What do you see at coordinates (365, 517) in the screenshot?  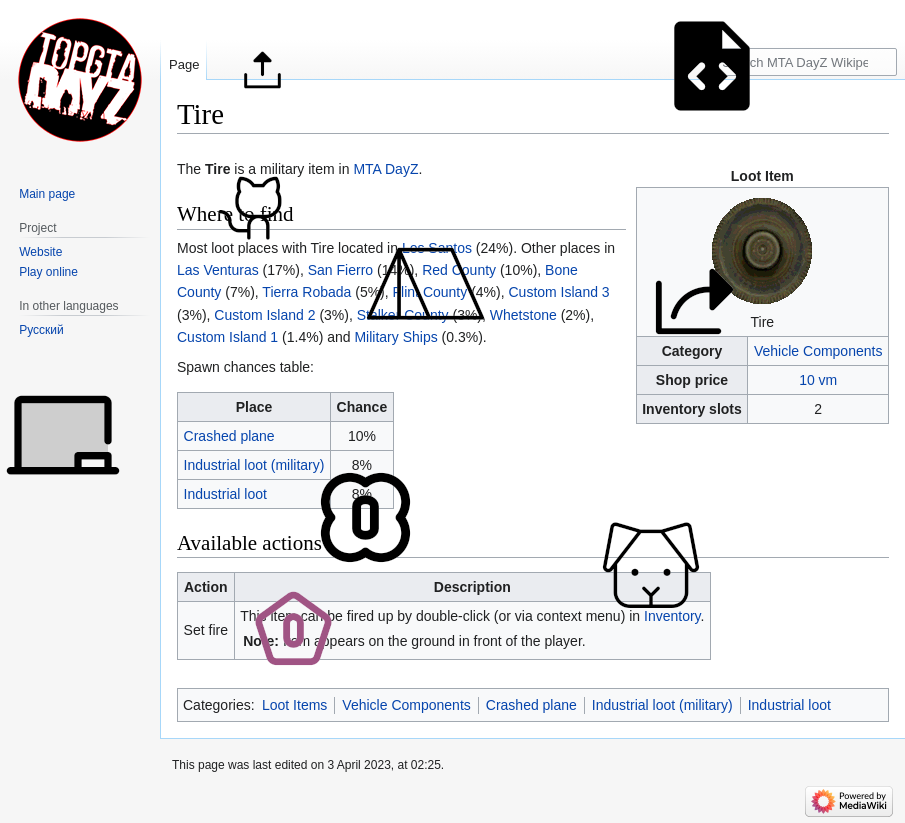 I see `open the Amie calendar app` at bounding box center [365, 517].